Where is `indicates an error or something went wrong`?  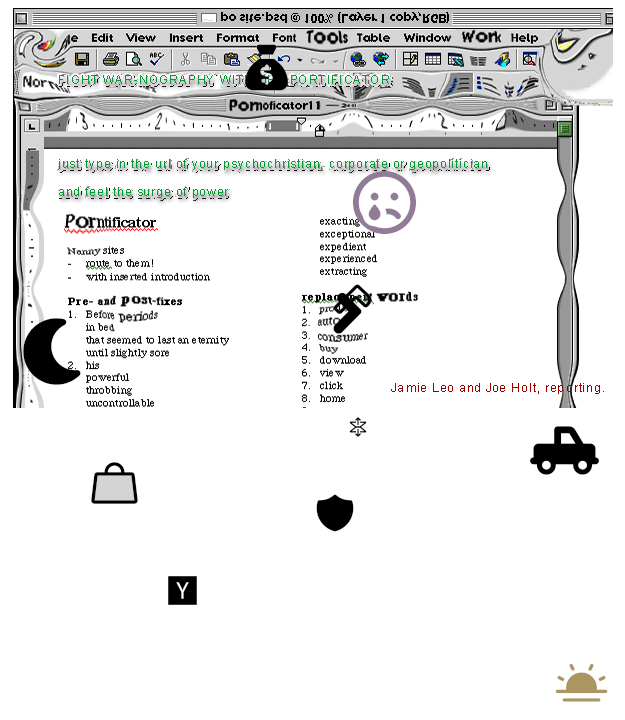
indicates an error or something went wrong is located at coordinates (384, 202).